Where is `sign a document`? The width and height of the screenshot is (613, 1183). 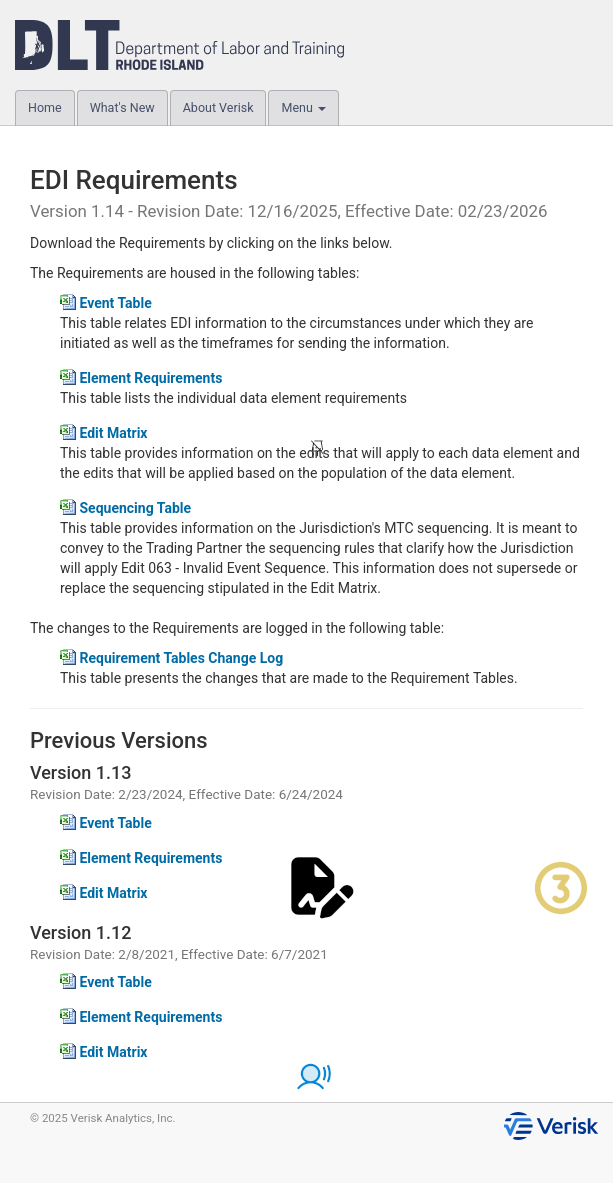
sign a document is located at coordinates (320, 886).